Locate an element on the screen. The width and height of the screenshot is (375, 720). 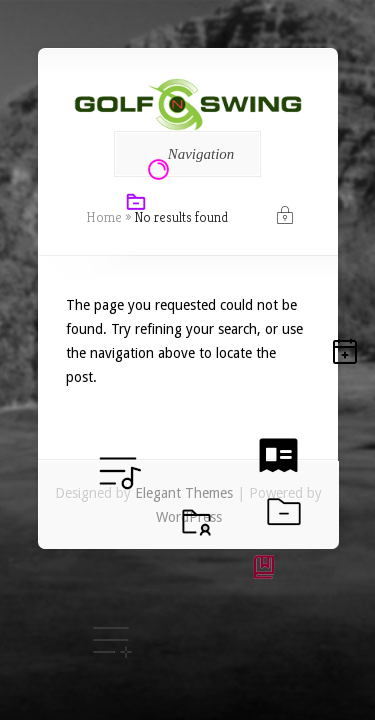
access user-specific files is located at coordinates (196, 521).